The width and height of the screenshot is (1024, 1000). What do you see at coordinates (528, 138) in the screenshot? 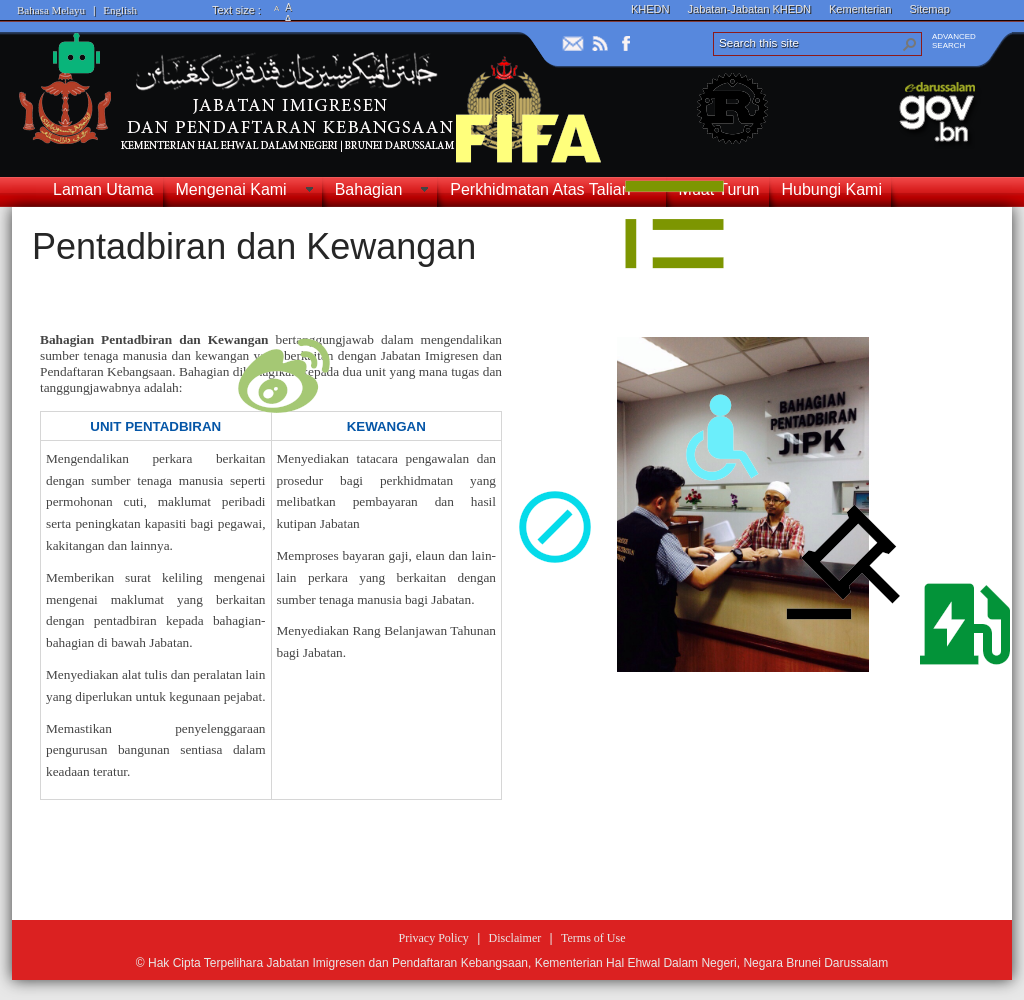
I see `FIFA official logo` at bounding box center [528, 138].